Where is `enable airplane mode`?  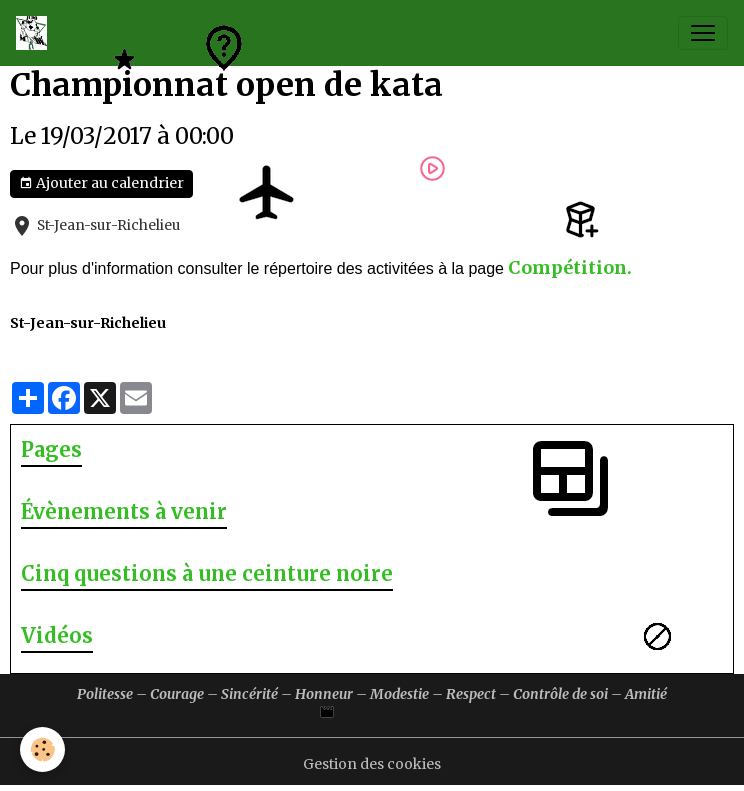 enable airplane mode is located at coordinates (266, 192).